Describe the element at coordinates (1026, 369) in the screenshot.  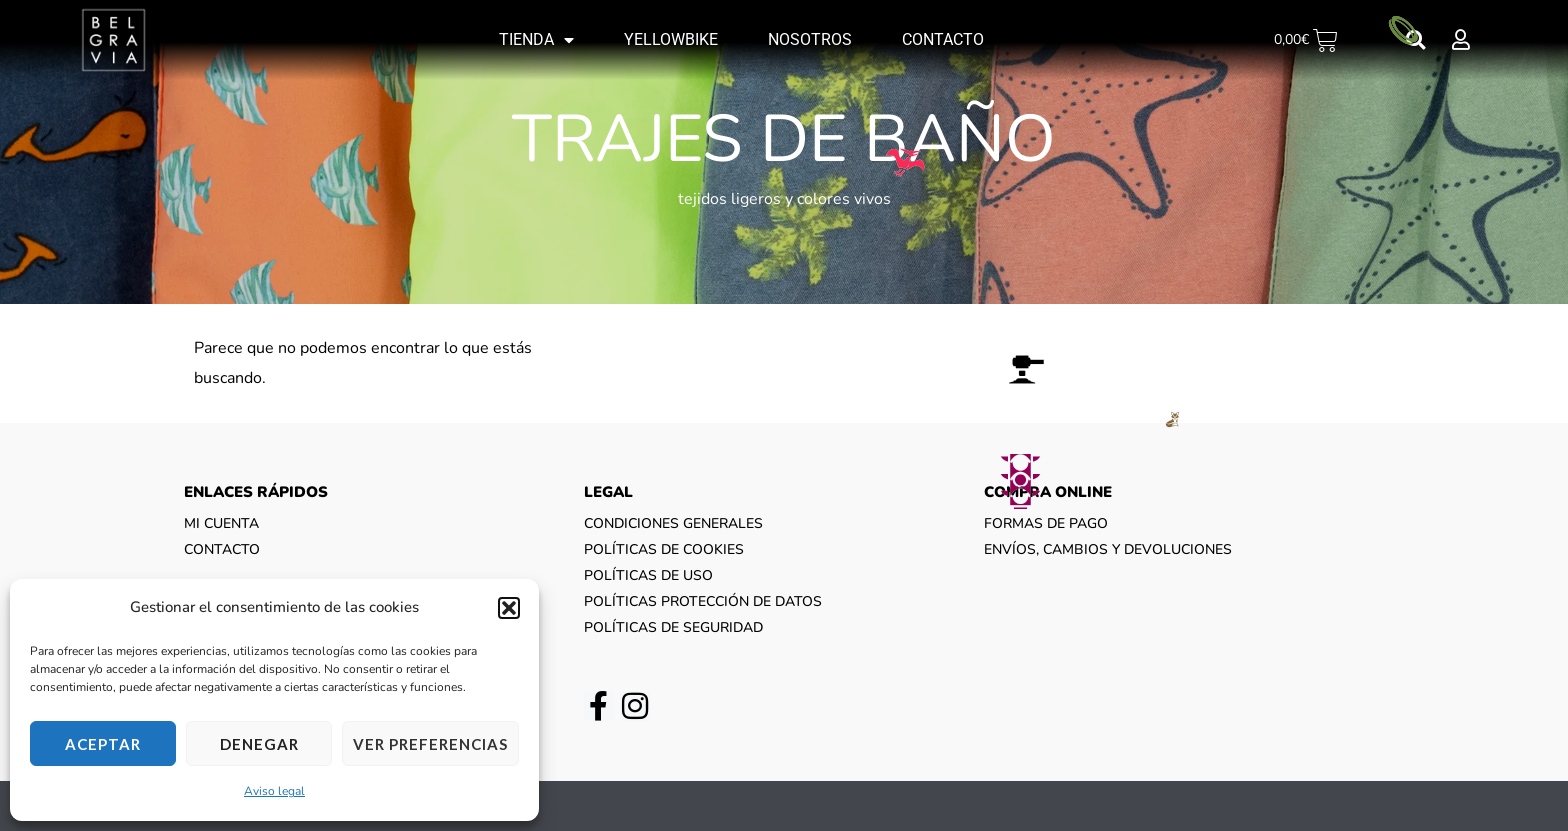
I see `turret defense unit in a strategy game` at that location.